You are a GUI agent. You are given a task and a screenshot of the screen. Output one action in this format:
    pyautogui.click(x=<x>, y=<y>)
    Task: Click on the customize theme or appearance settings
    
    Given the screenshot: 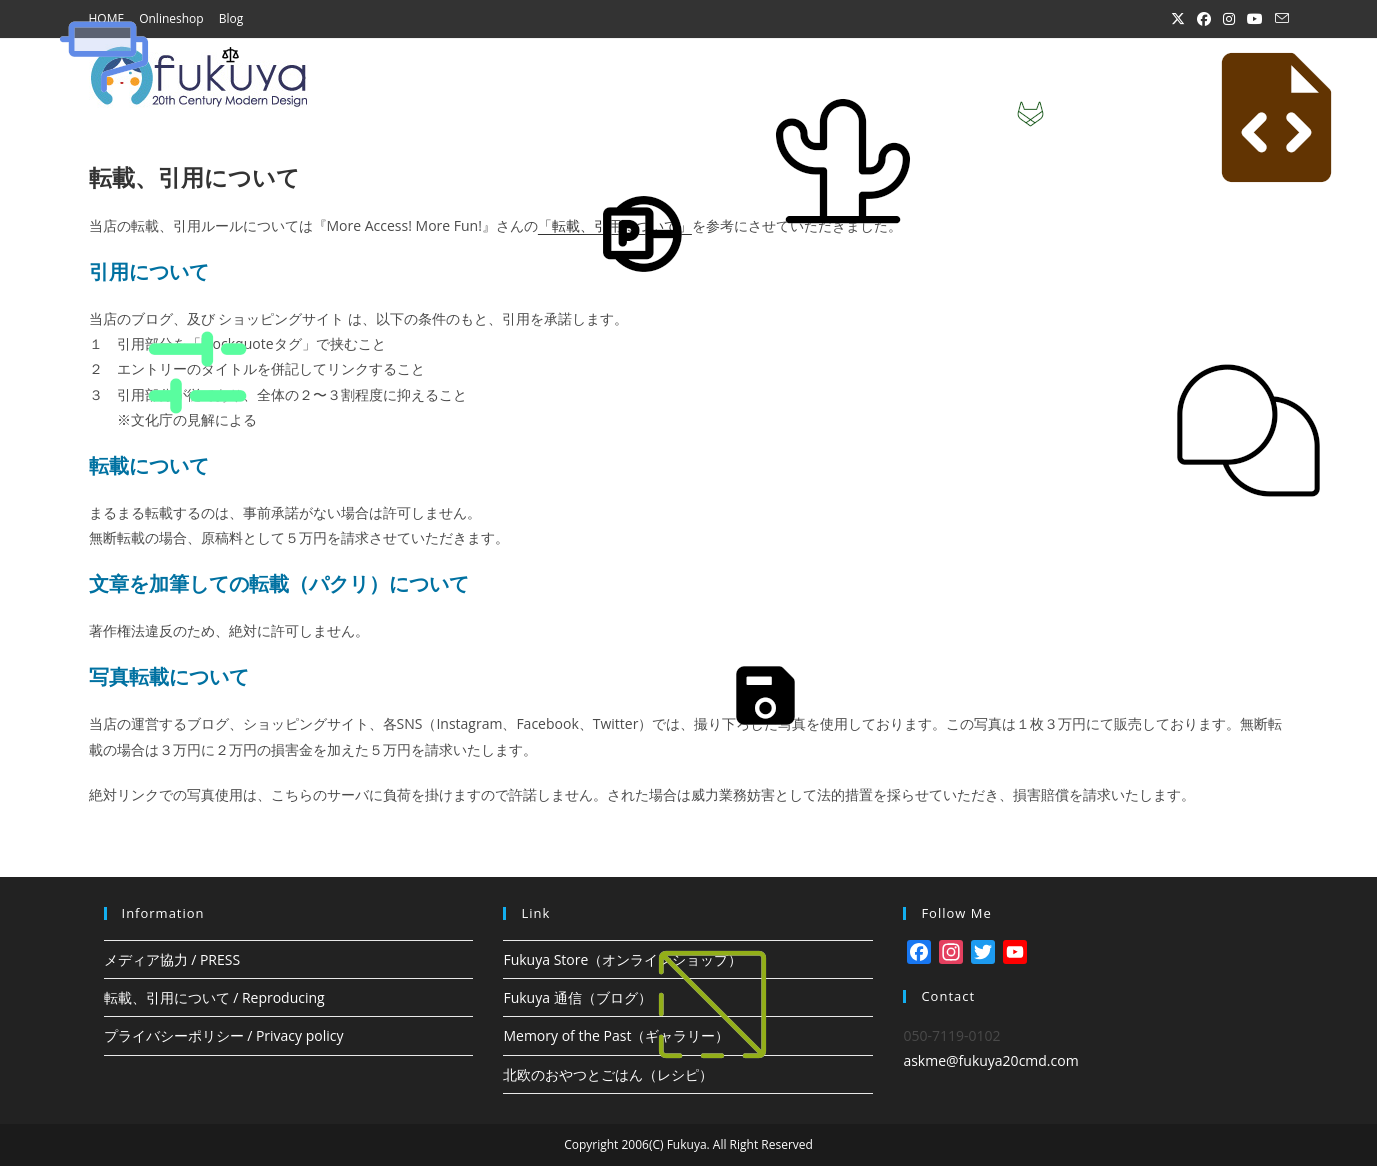 What is the action you would take?
    pyautogui.click(x=104, y=51)
    